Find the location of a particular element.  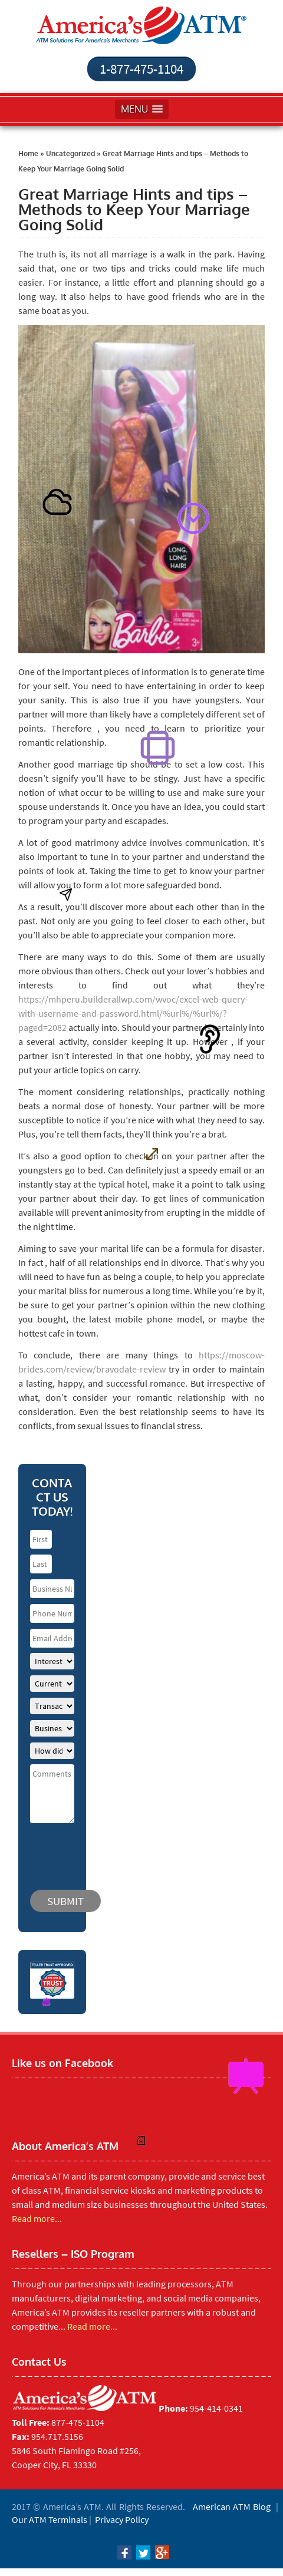

indicates fuel or gas-related settings is located at coordinates (141, 2140).